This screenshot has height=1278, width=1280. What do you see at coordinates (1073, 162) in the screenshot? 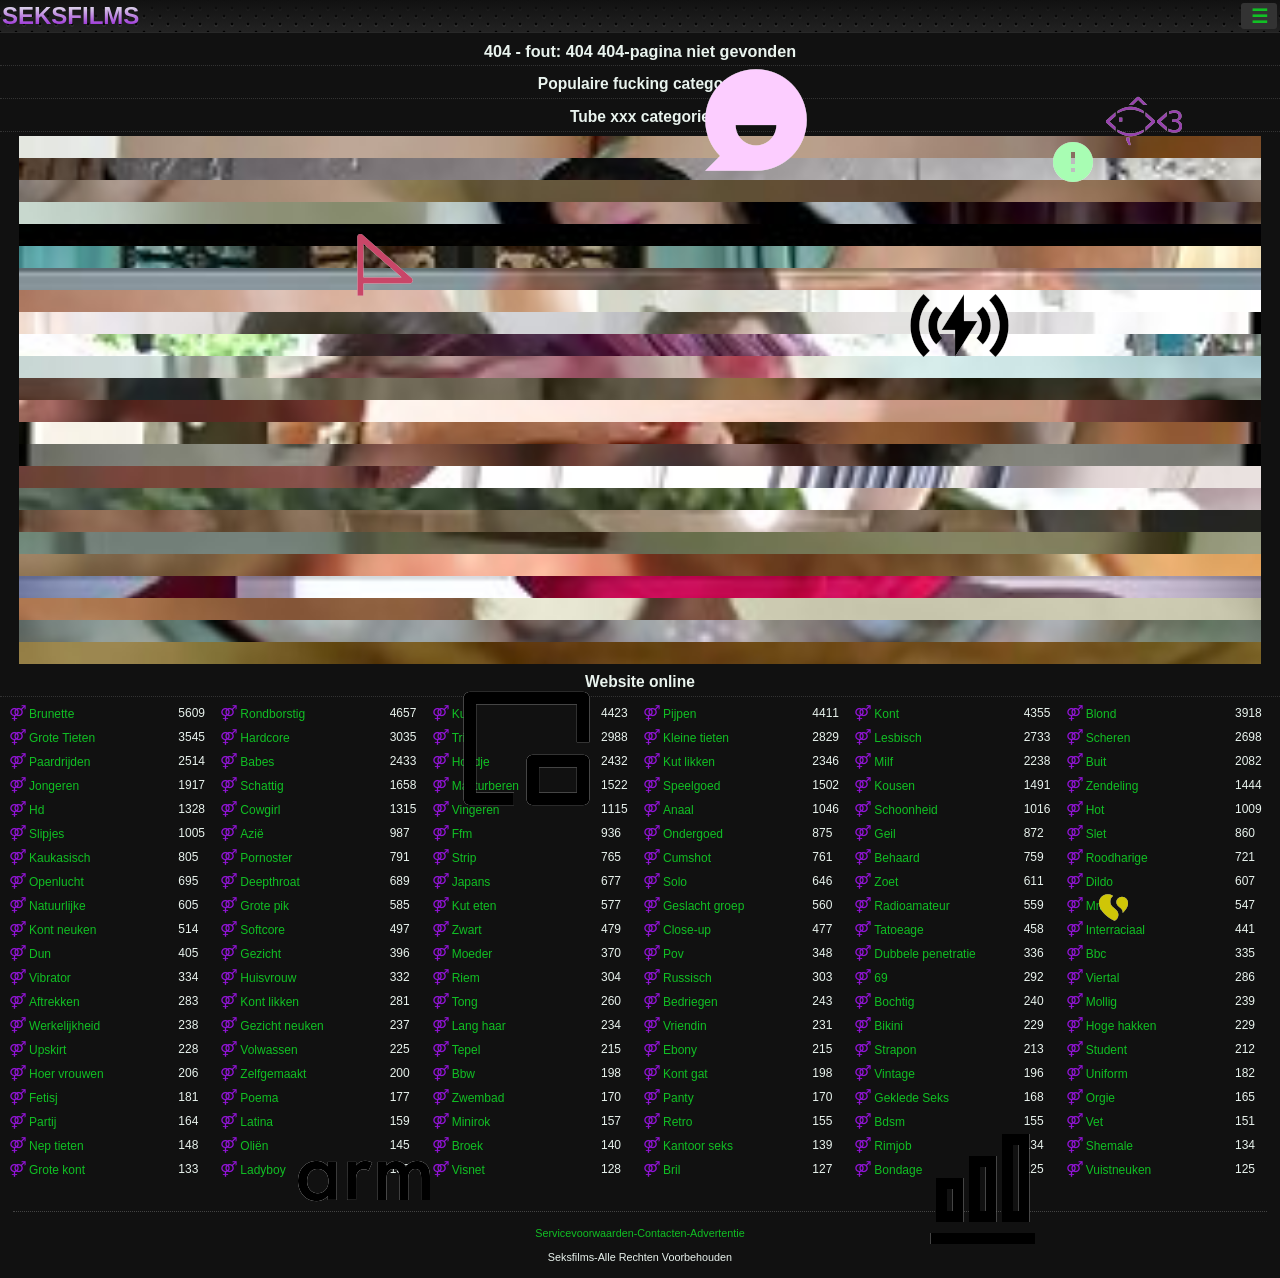
I see `indicates a warning or error state` at bounding box center [1073, 162].